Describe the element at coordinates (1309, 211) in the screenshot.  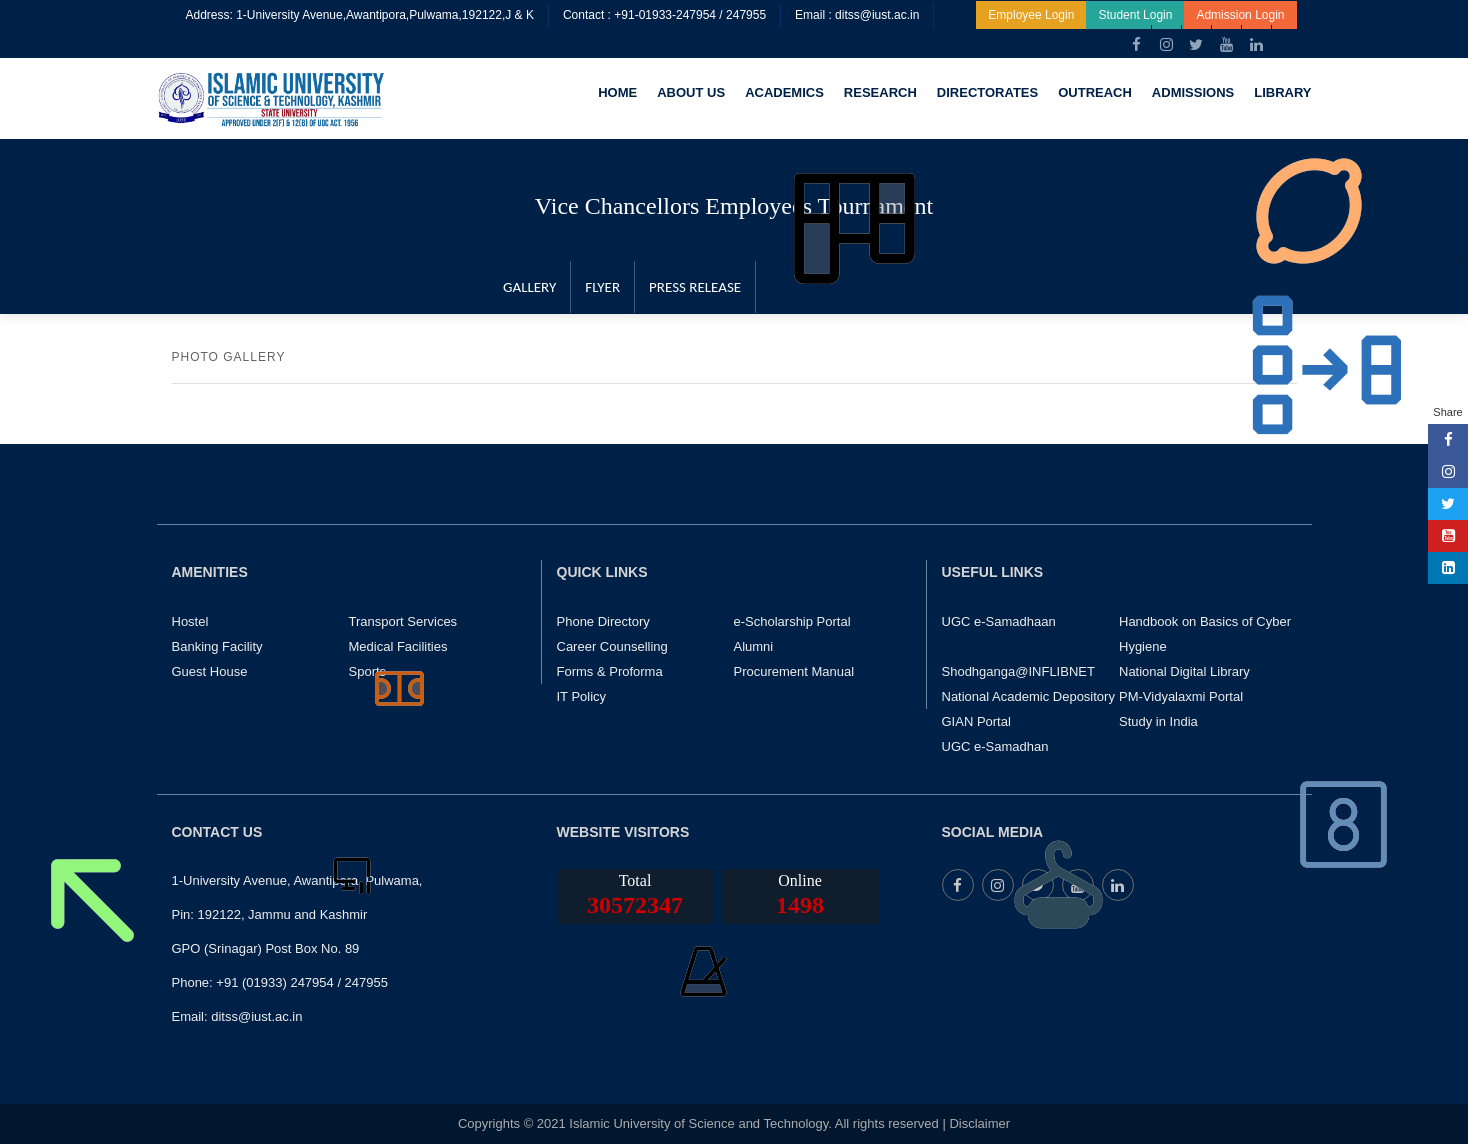
I see `indicates citrus or lemon flavor` at that location.